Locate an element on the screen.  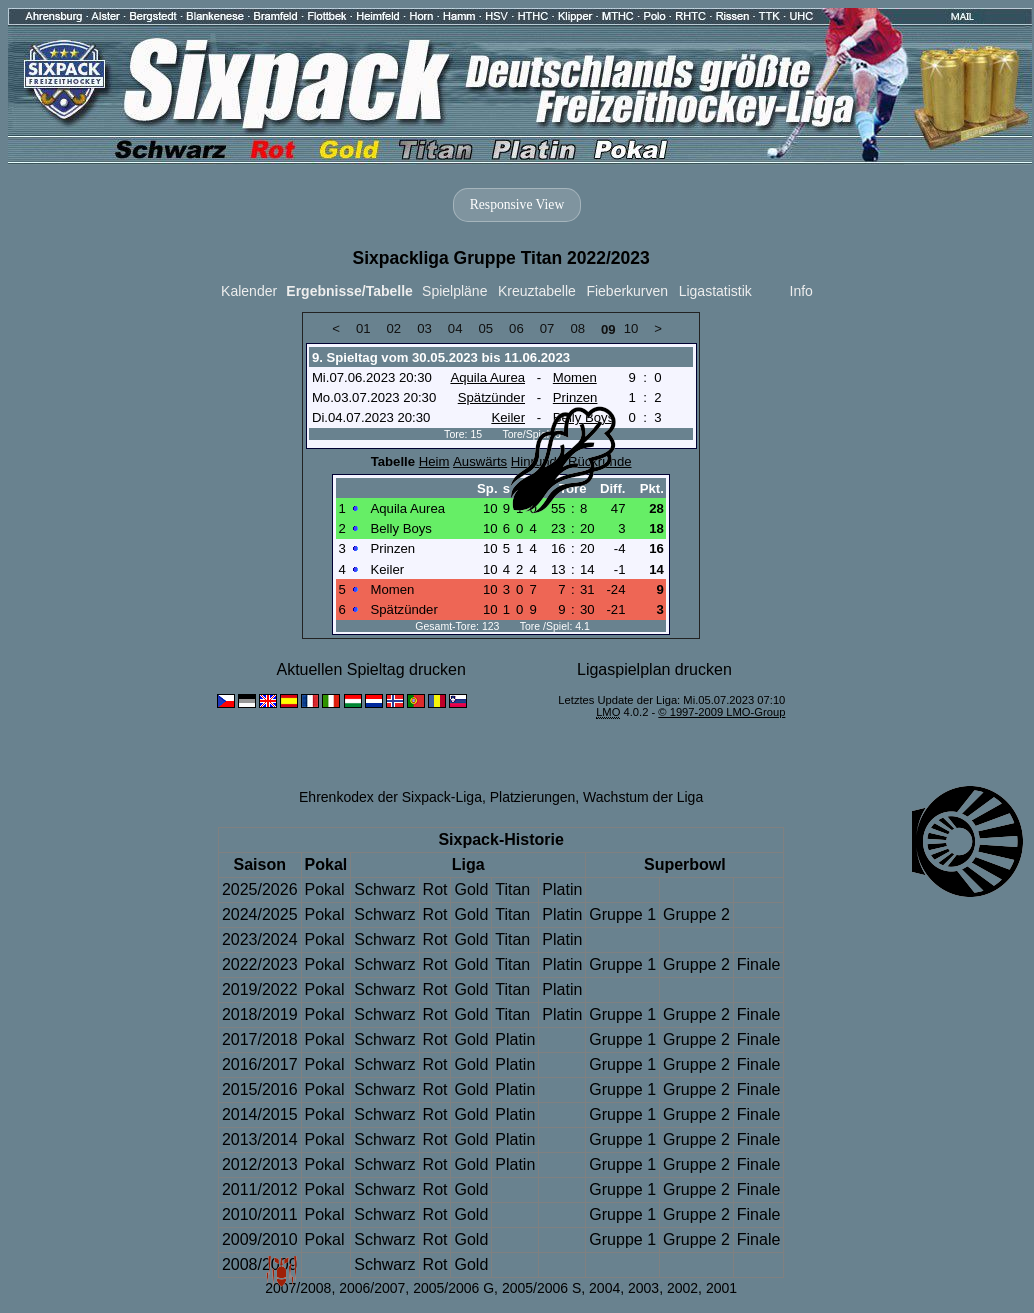
toggle flashlight on/off is located at coordinates (967, 841).